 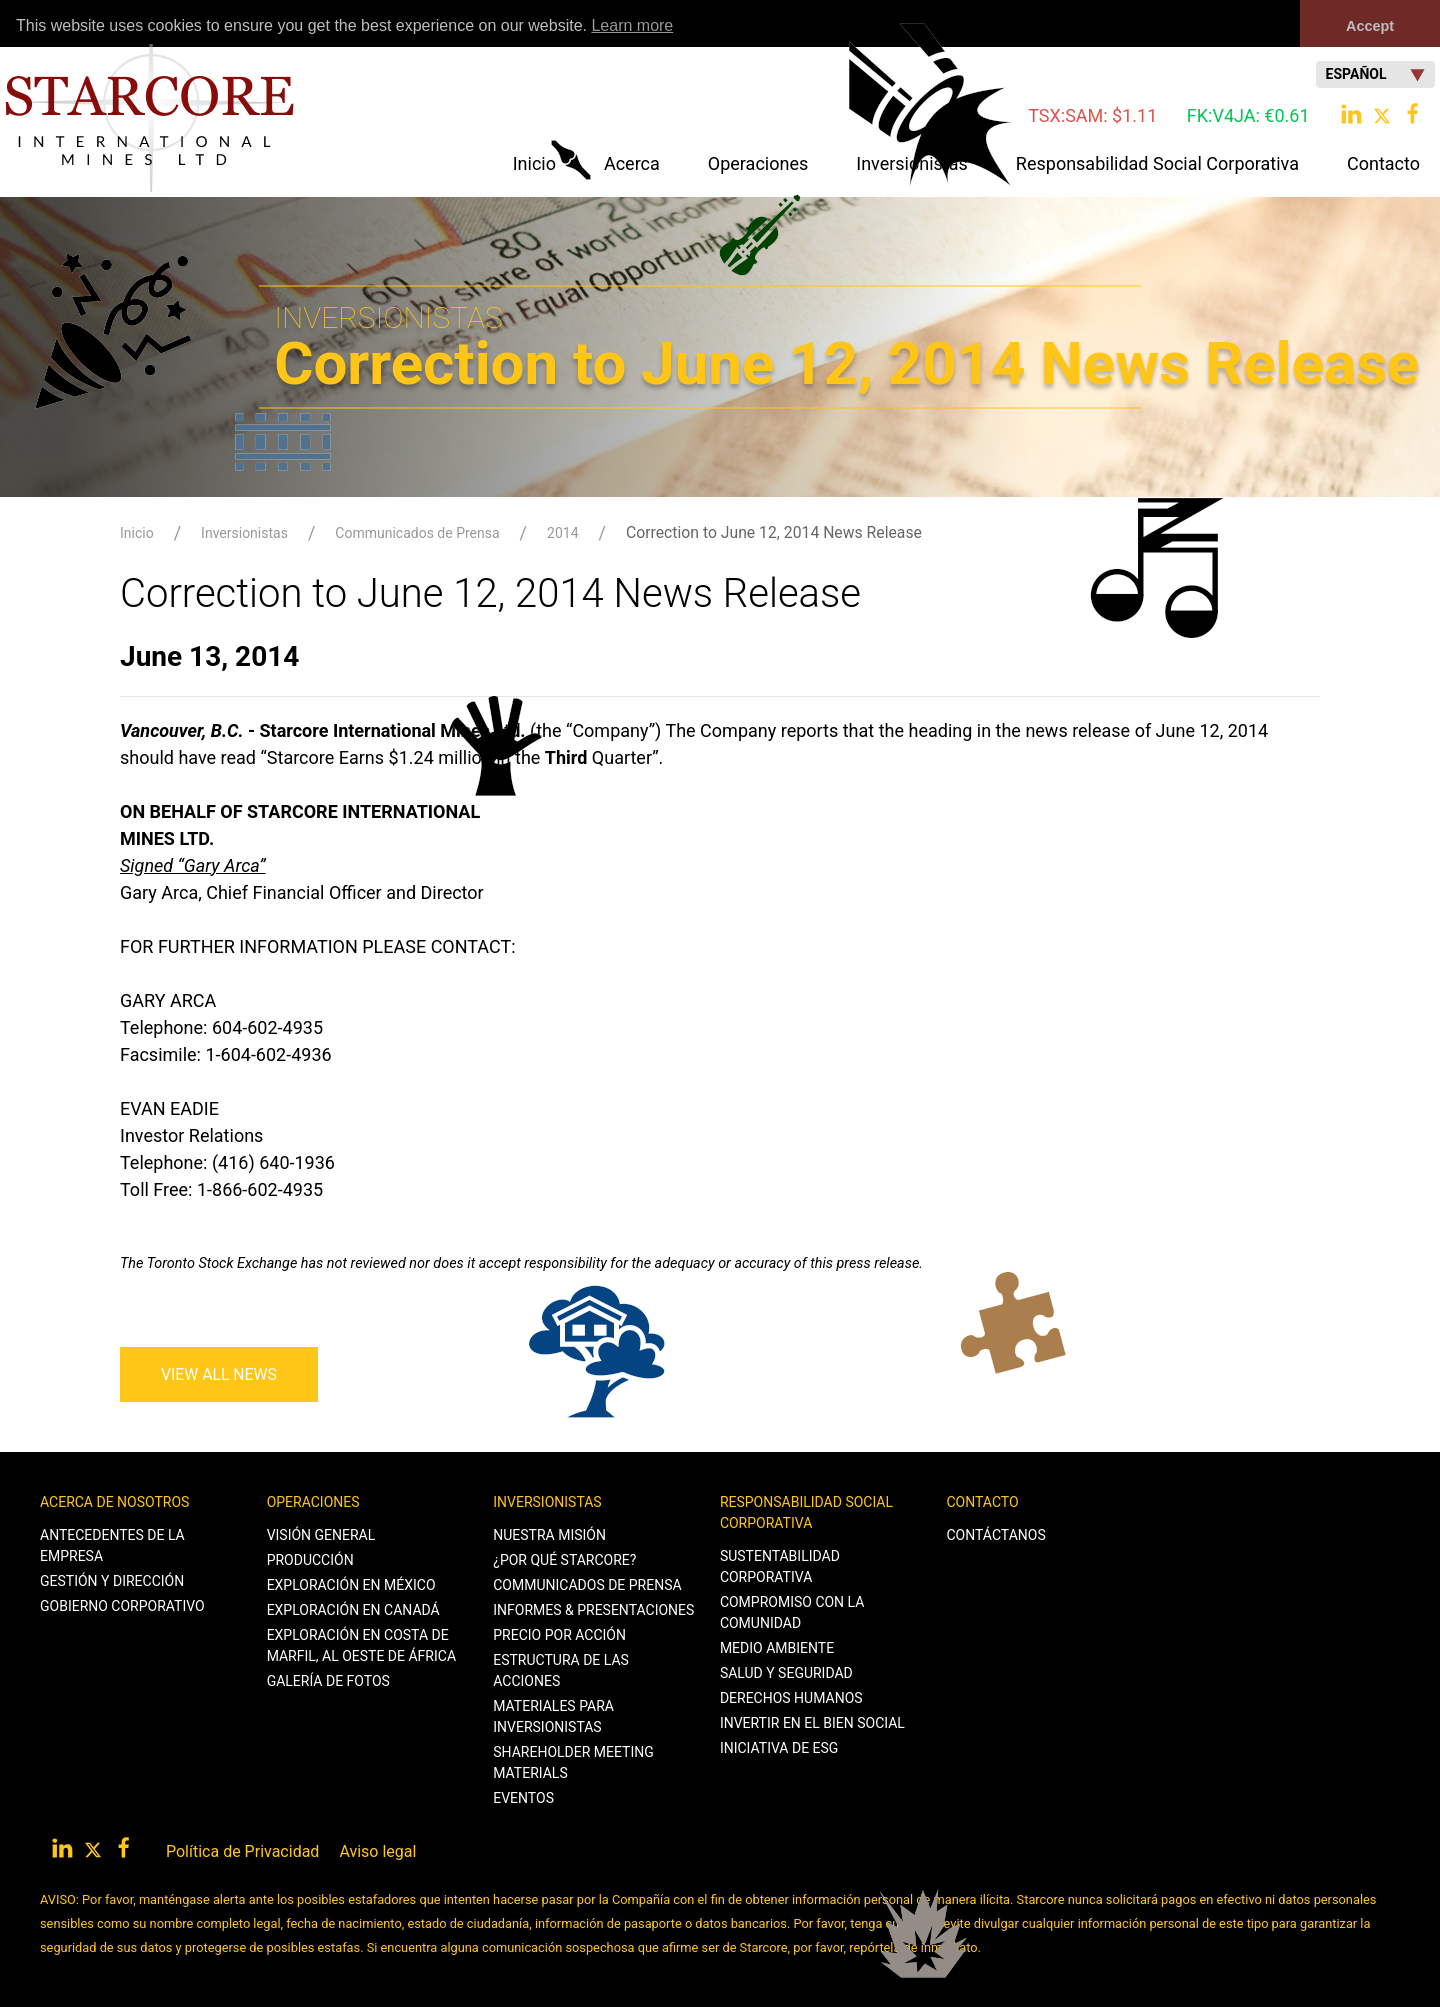 I want to click on access treehouse or hideout feature, so click(x=598, y=1350).